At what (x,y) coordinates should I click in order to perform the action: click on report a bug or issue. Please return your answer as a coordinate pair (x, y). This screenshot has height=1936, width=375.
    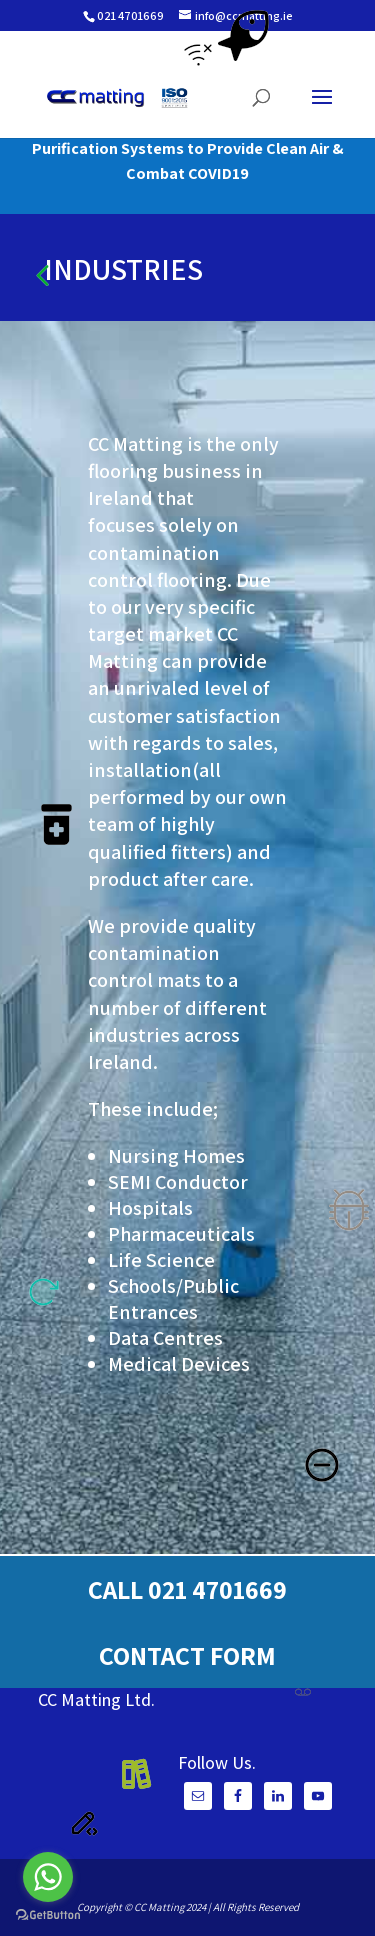
    Looking at the image, I should click on (349, 1209).